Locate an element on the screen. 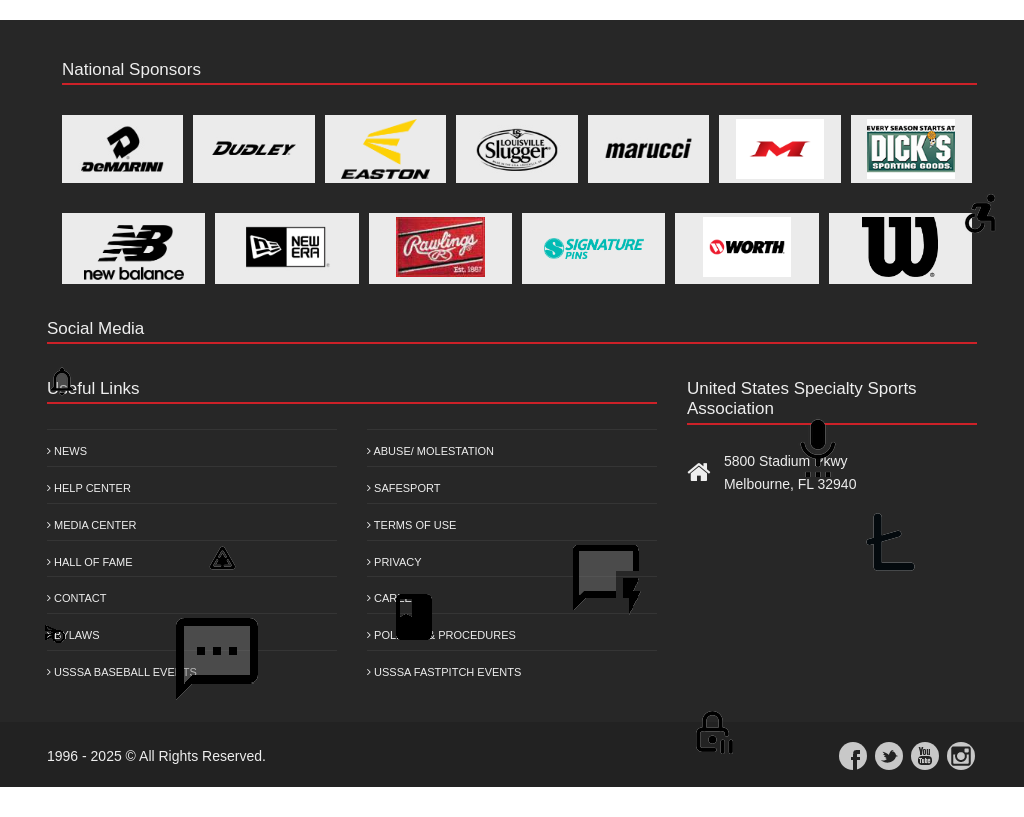 The image size is (1024, 817). view notifications is located at coordinates (62, 381).